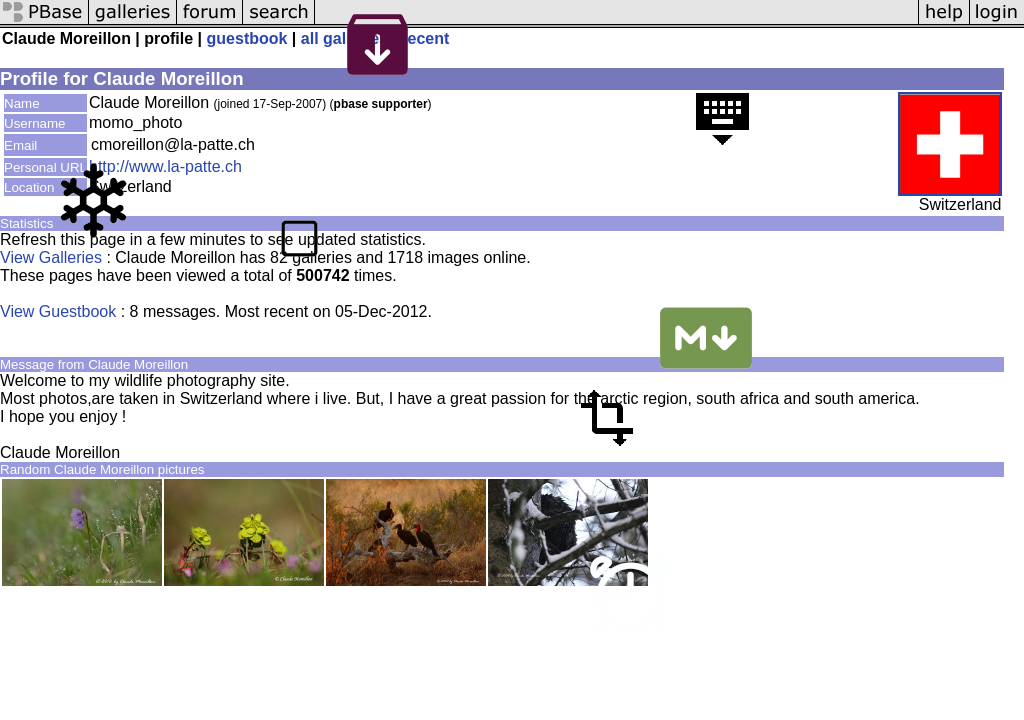 Image resolution: width=1024 pixels, height=720 pixels. Describe the element at coordinates (722, 116) in the screenshot. I see `hide the on-screen keyboard` at that location.